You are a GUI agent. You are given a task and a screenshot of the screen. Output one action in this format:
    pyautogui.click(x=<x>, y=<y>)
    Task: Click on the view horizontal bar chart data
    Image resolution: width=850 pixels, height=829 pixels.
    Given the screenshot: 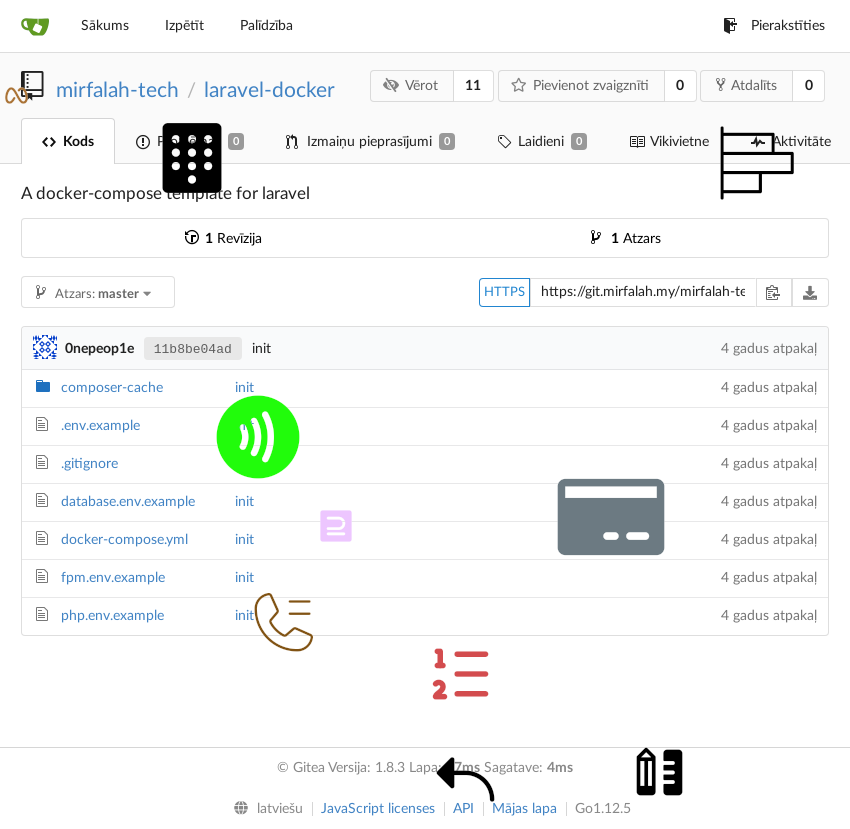 What is the action you would take?
    pyautogui.click(x=754, y=163)
    